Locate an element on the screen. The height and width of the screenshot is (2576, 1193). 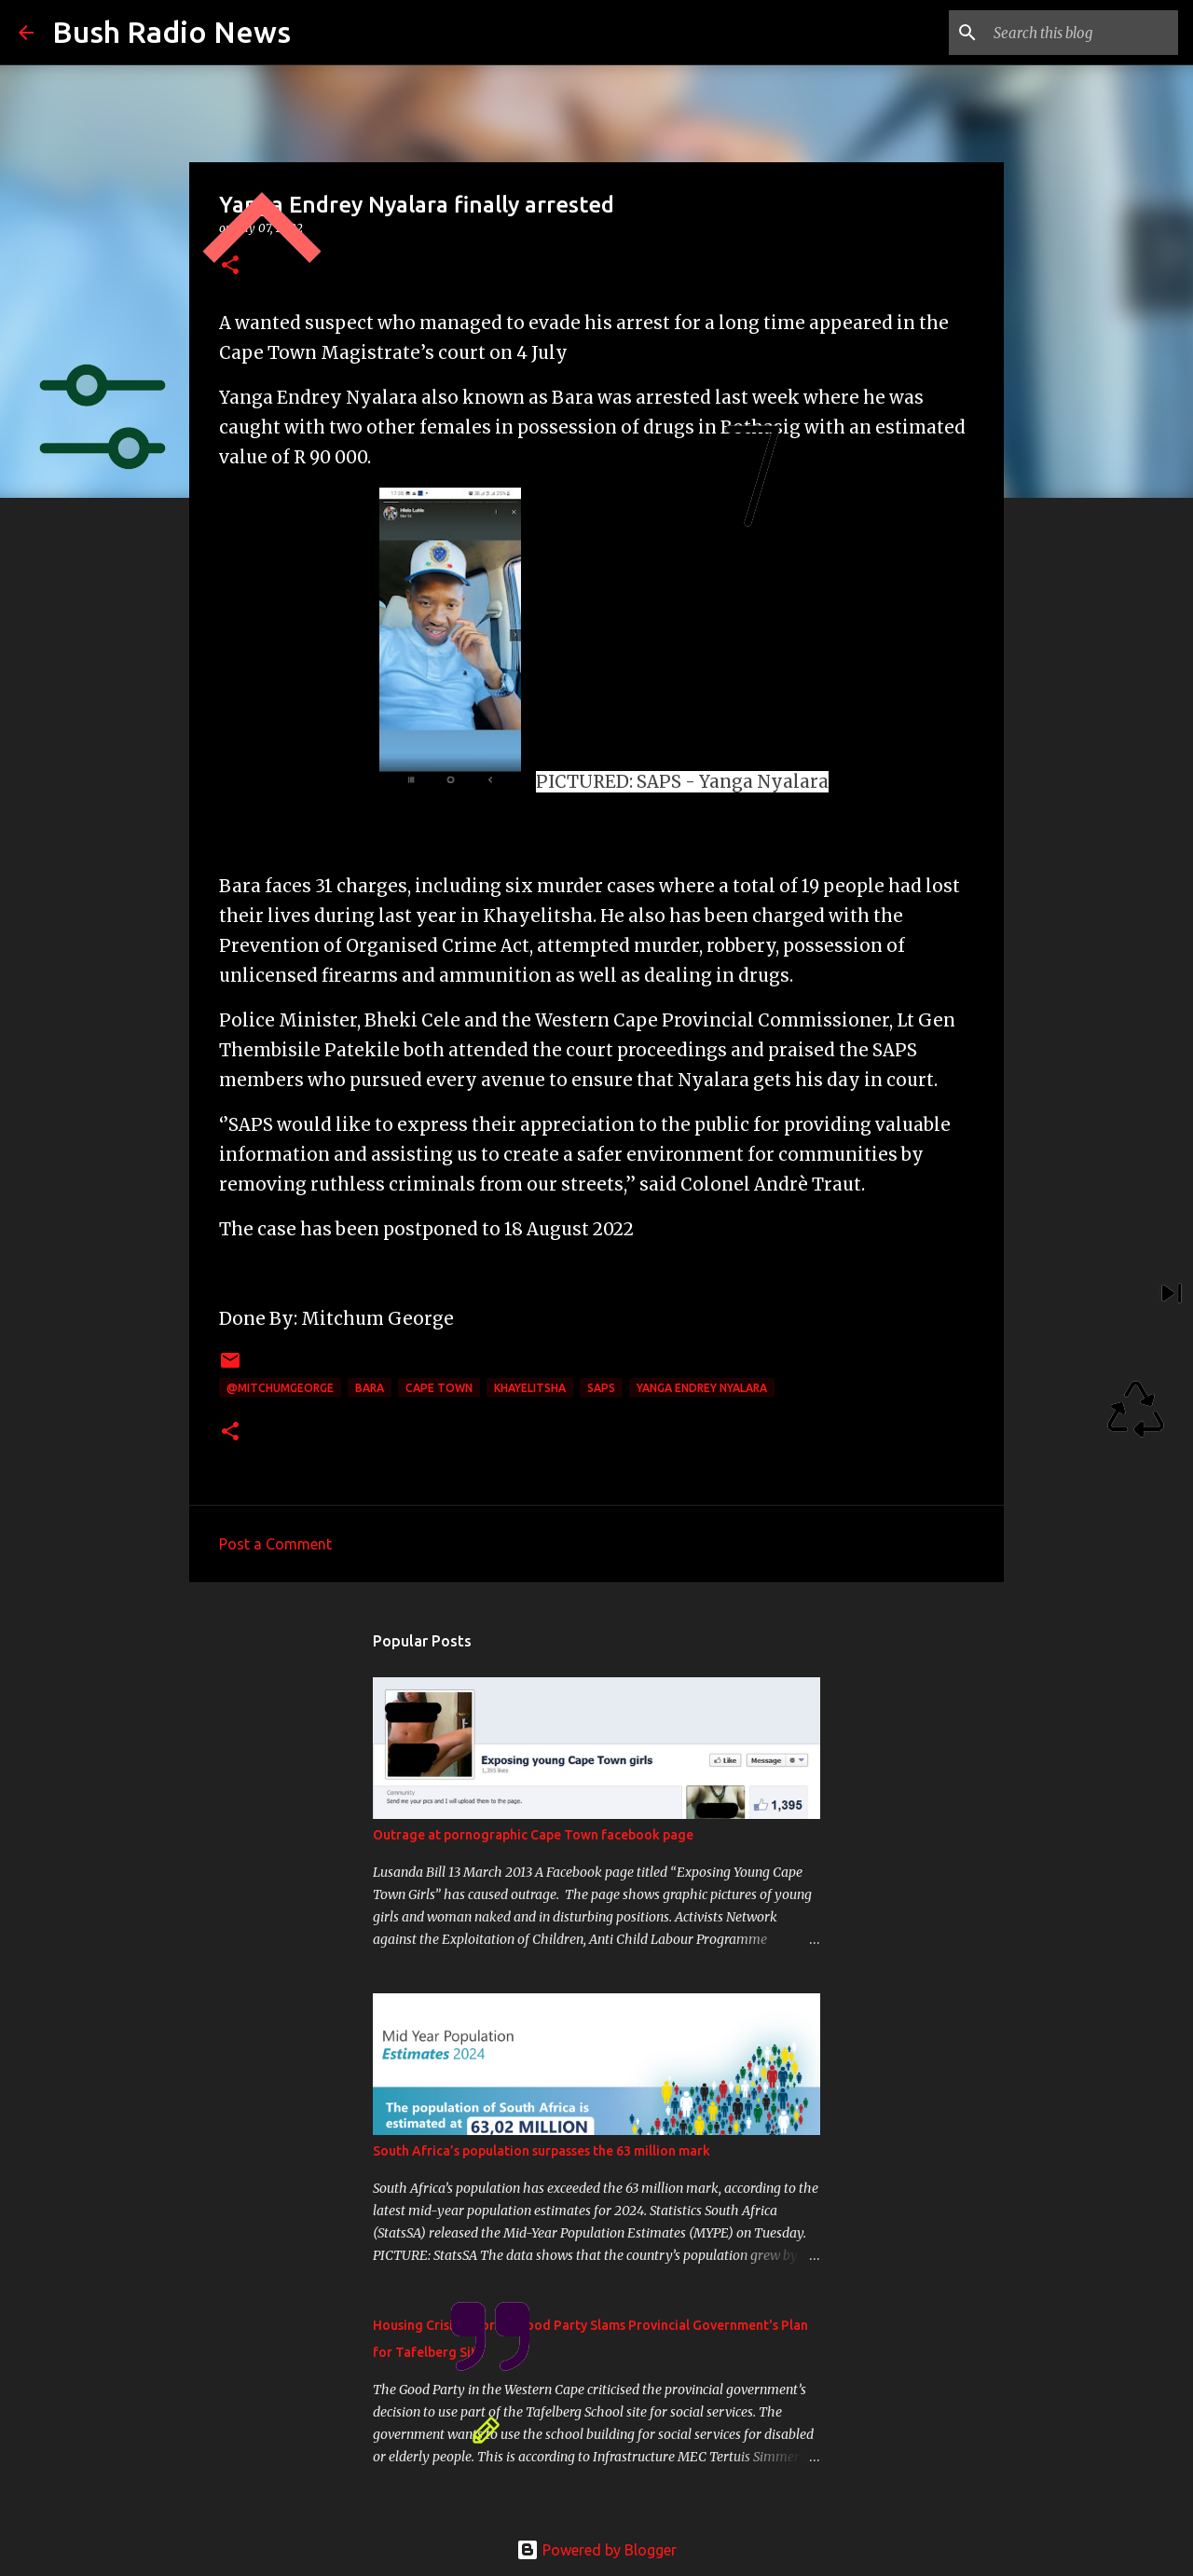
indicates the number seven in a list or sequence is located at coordinates (752, 475).